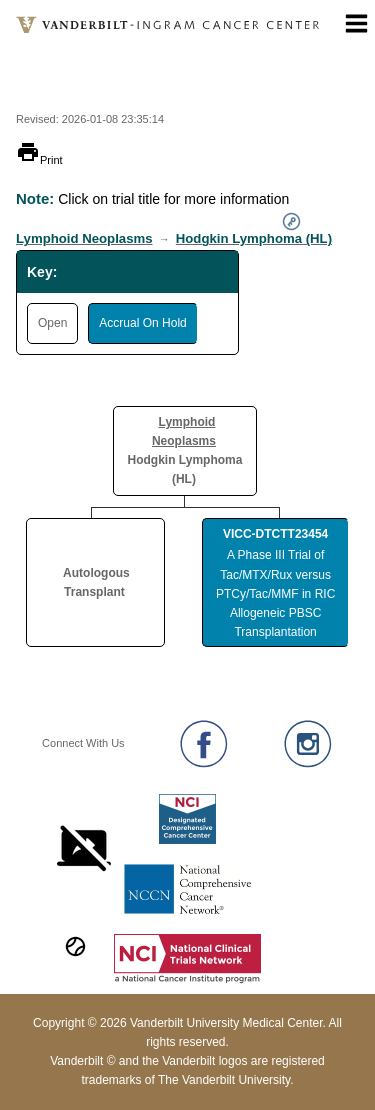 The height and width of the screenshot is (1110, 375). What do you see at coordinates (84, 848) in the screenshot?
I see `stop sharing your screen` at bounding box center [84, 848].